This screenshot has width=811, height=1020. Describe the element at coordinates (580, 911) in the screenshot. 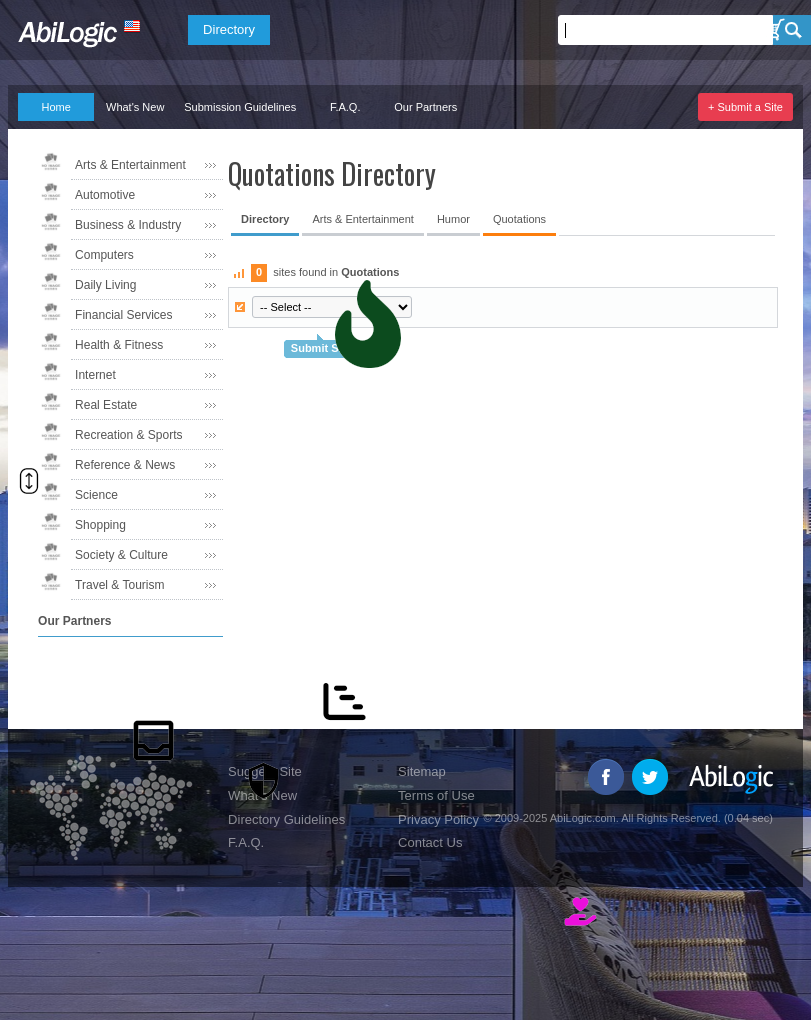

I see `access donation or charitable giving options` at that location.